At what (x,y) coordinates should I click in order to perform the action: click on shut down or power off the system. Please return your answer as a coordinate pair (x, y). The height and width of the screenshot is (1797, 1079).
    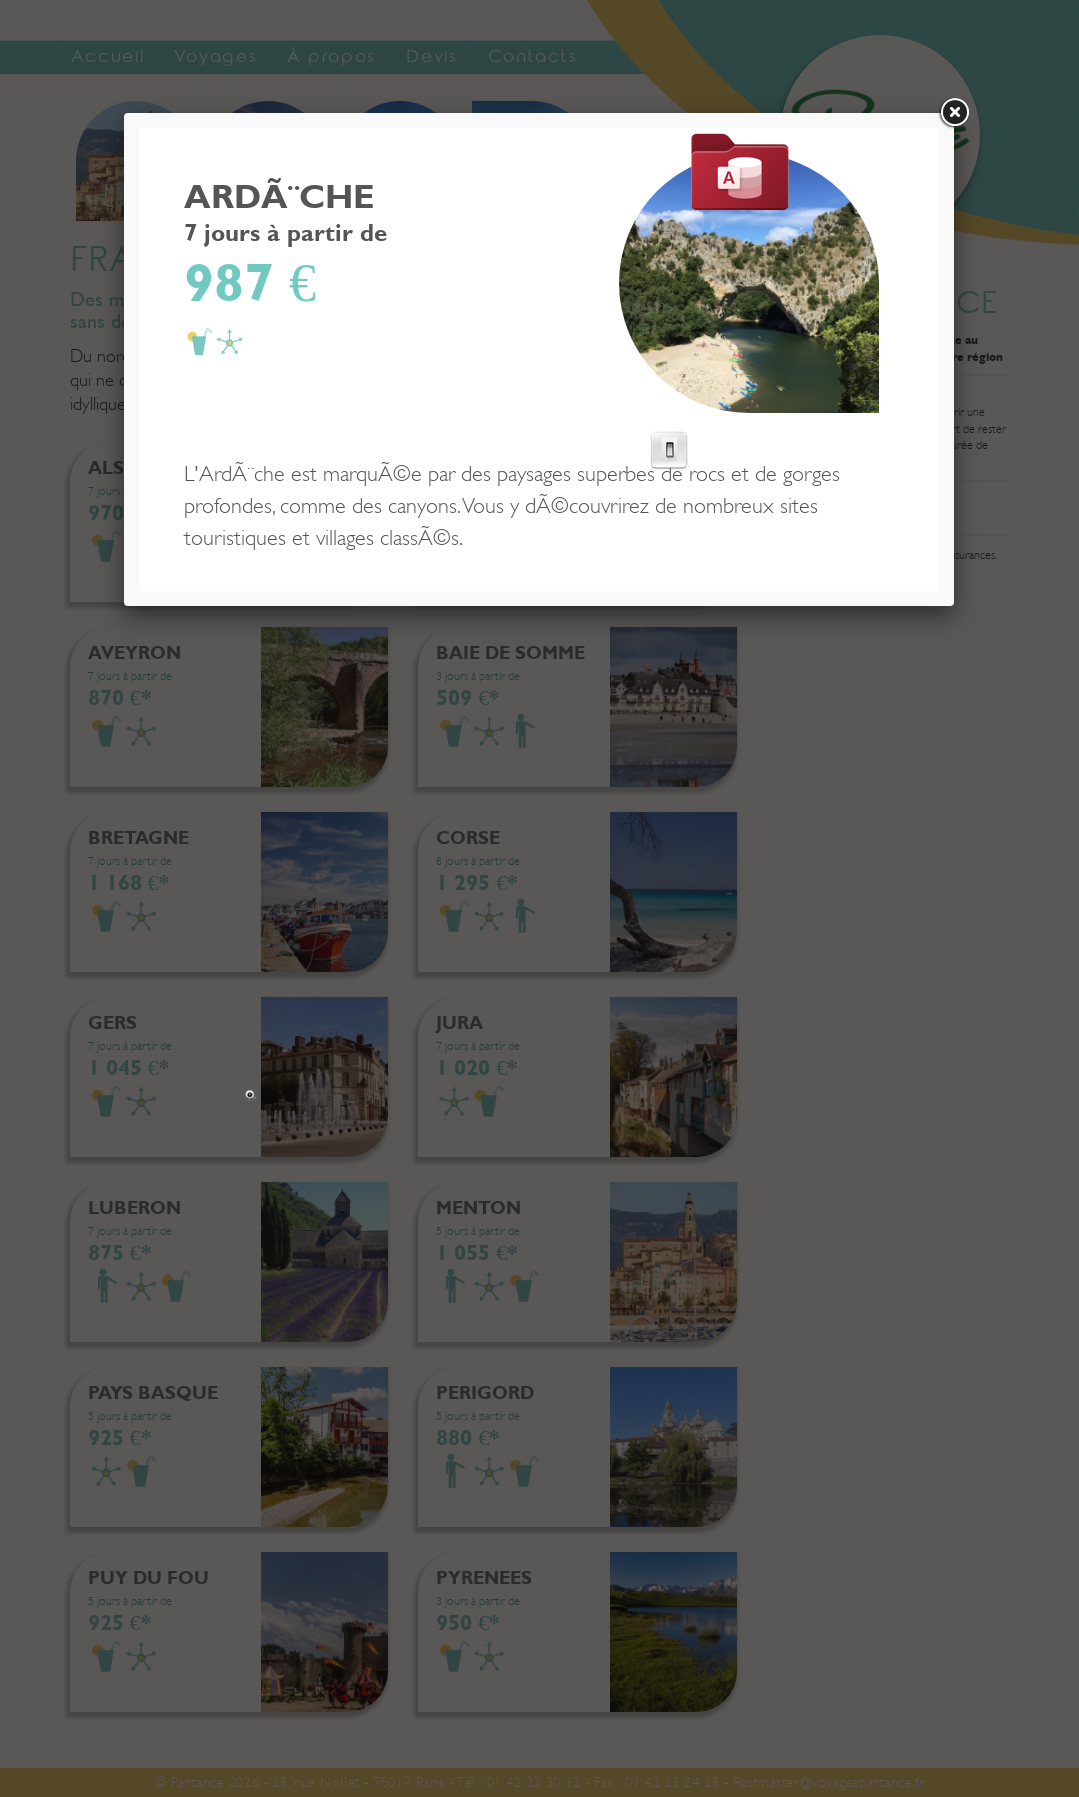
    Looking at the image, I should click on (669, 450).